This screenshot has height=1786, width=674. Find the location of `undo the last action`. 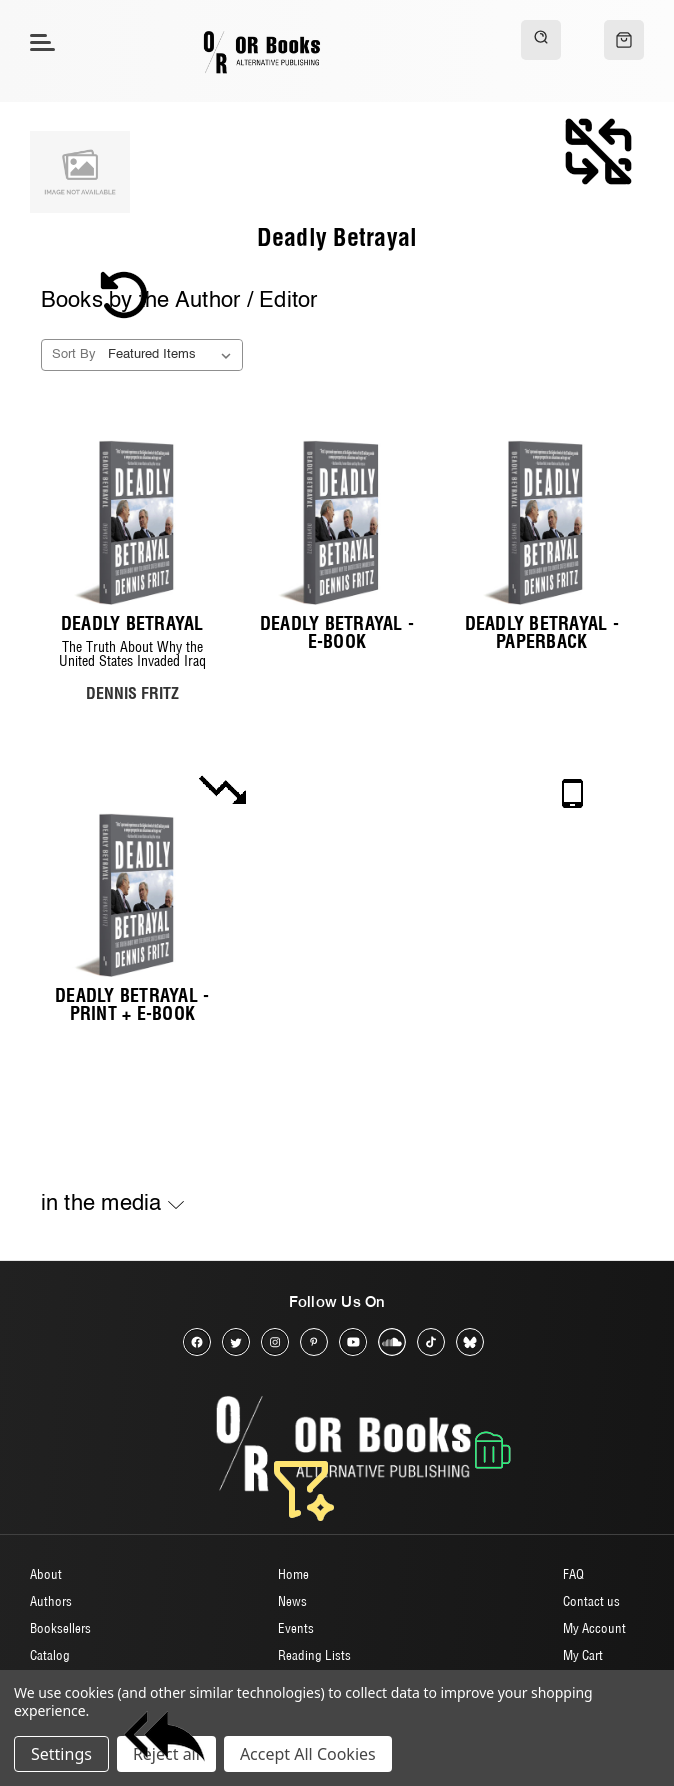

undo the last action is located at coordinates (124, 295).